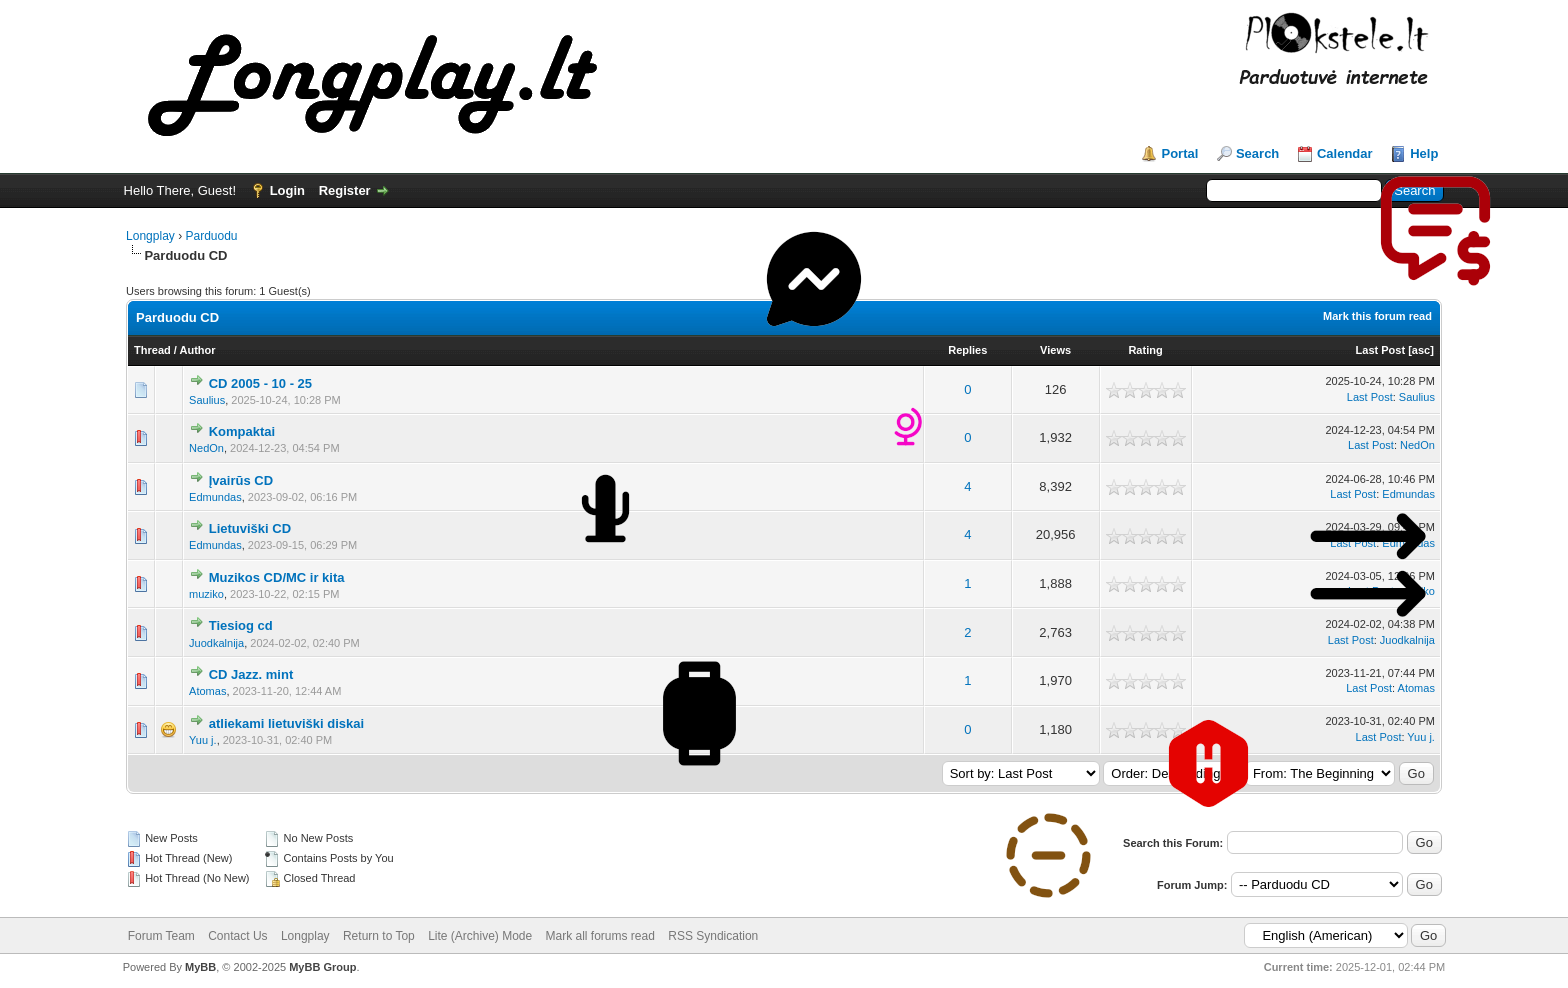 This screenshot has height=988, width=1568. What do you see at coordinates (907, 427) in the screenshot?
I see `access global or international settings` at bounding box center [907, 427].